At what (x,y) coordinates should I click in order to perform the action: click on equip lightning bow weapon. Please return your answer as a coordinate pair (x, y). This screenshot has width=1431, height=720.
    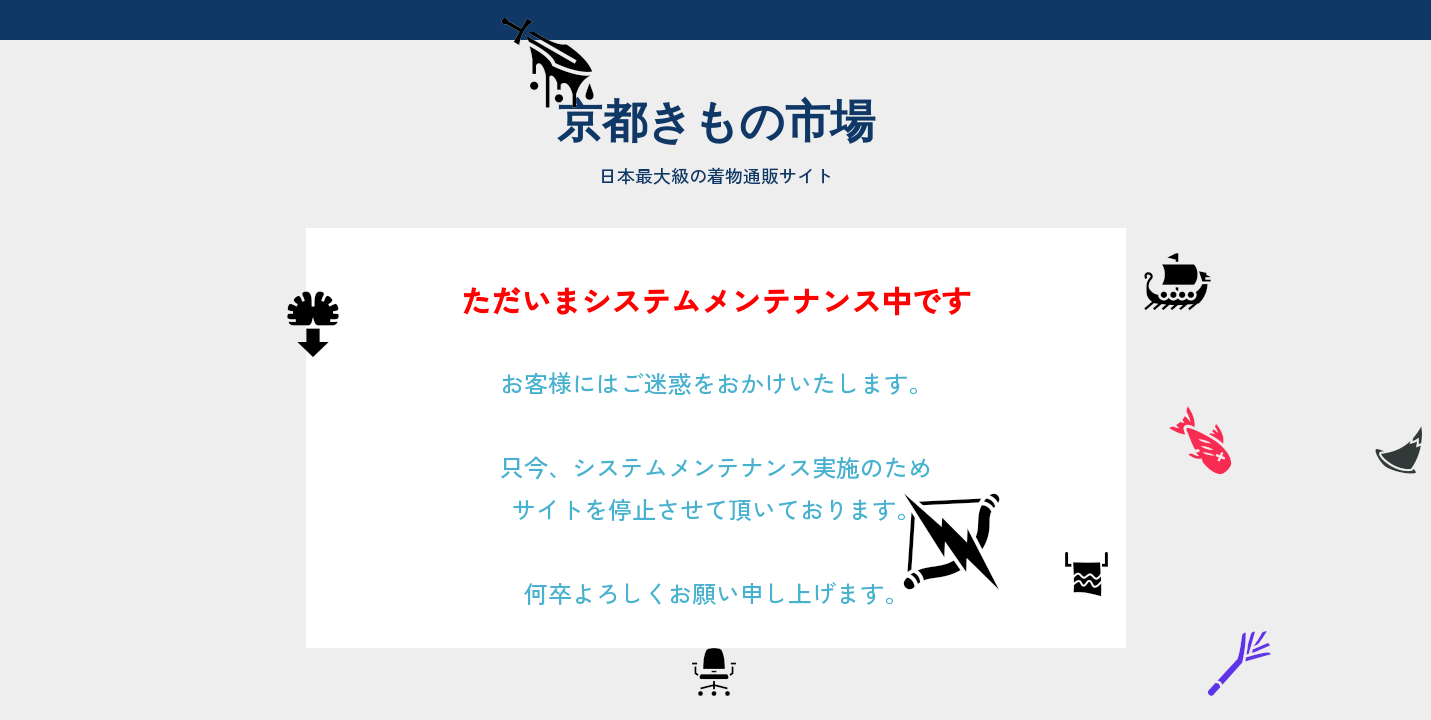
    Looking at the image, I should click on (951, 541).